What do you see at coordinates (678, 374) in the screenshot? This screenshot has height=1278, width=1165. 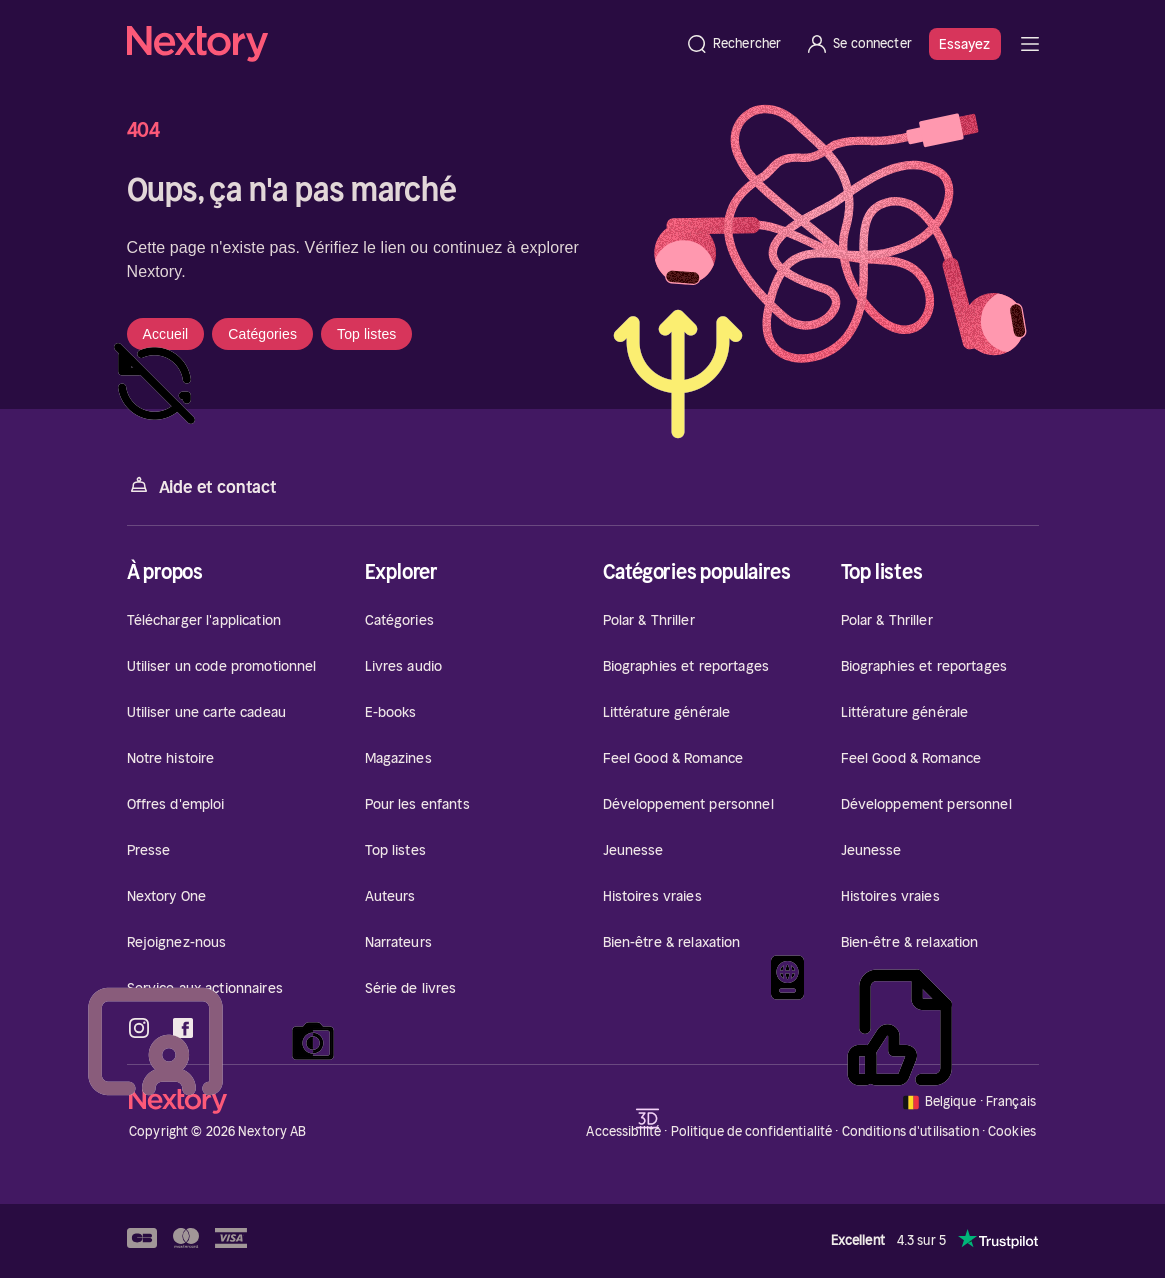 I see `neptune or poseidon symbol in astrology or mythology app` at bounding box center [678, 374].